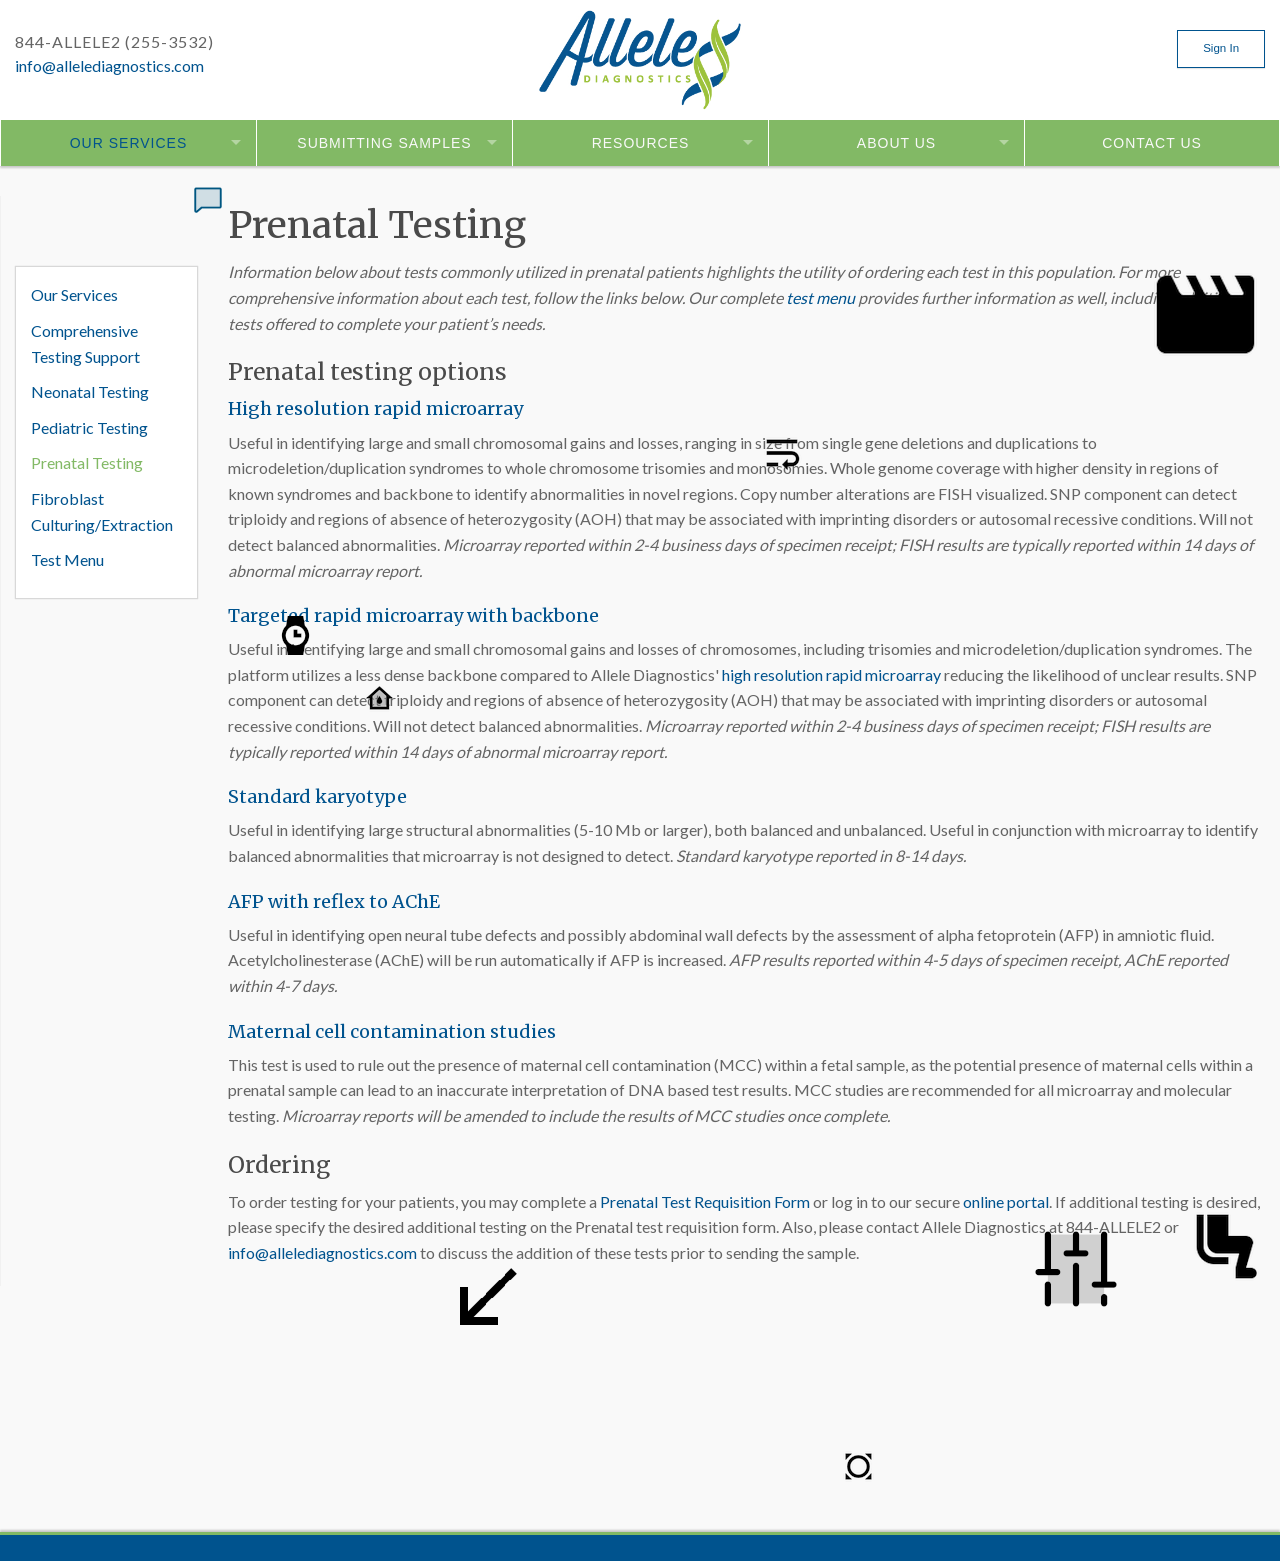 This screenshot has width=1280, height=1561. I want to click on adjust settings or preferences, so click(1076, 1269).